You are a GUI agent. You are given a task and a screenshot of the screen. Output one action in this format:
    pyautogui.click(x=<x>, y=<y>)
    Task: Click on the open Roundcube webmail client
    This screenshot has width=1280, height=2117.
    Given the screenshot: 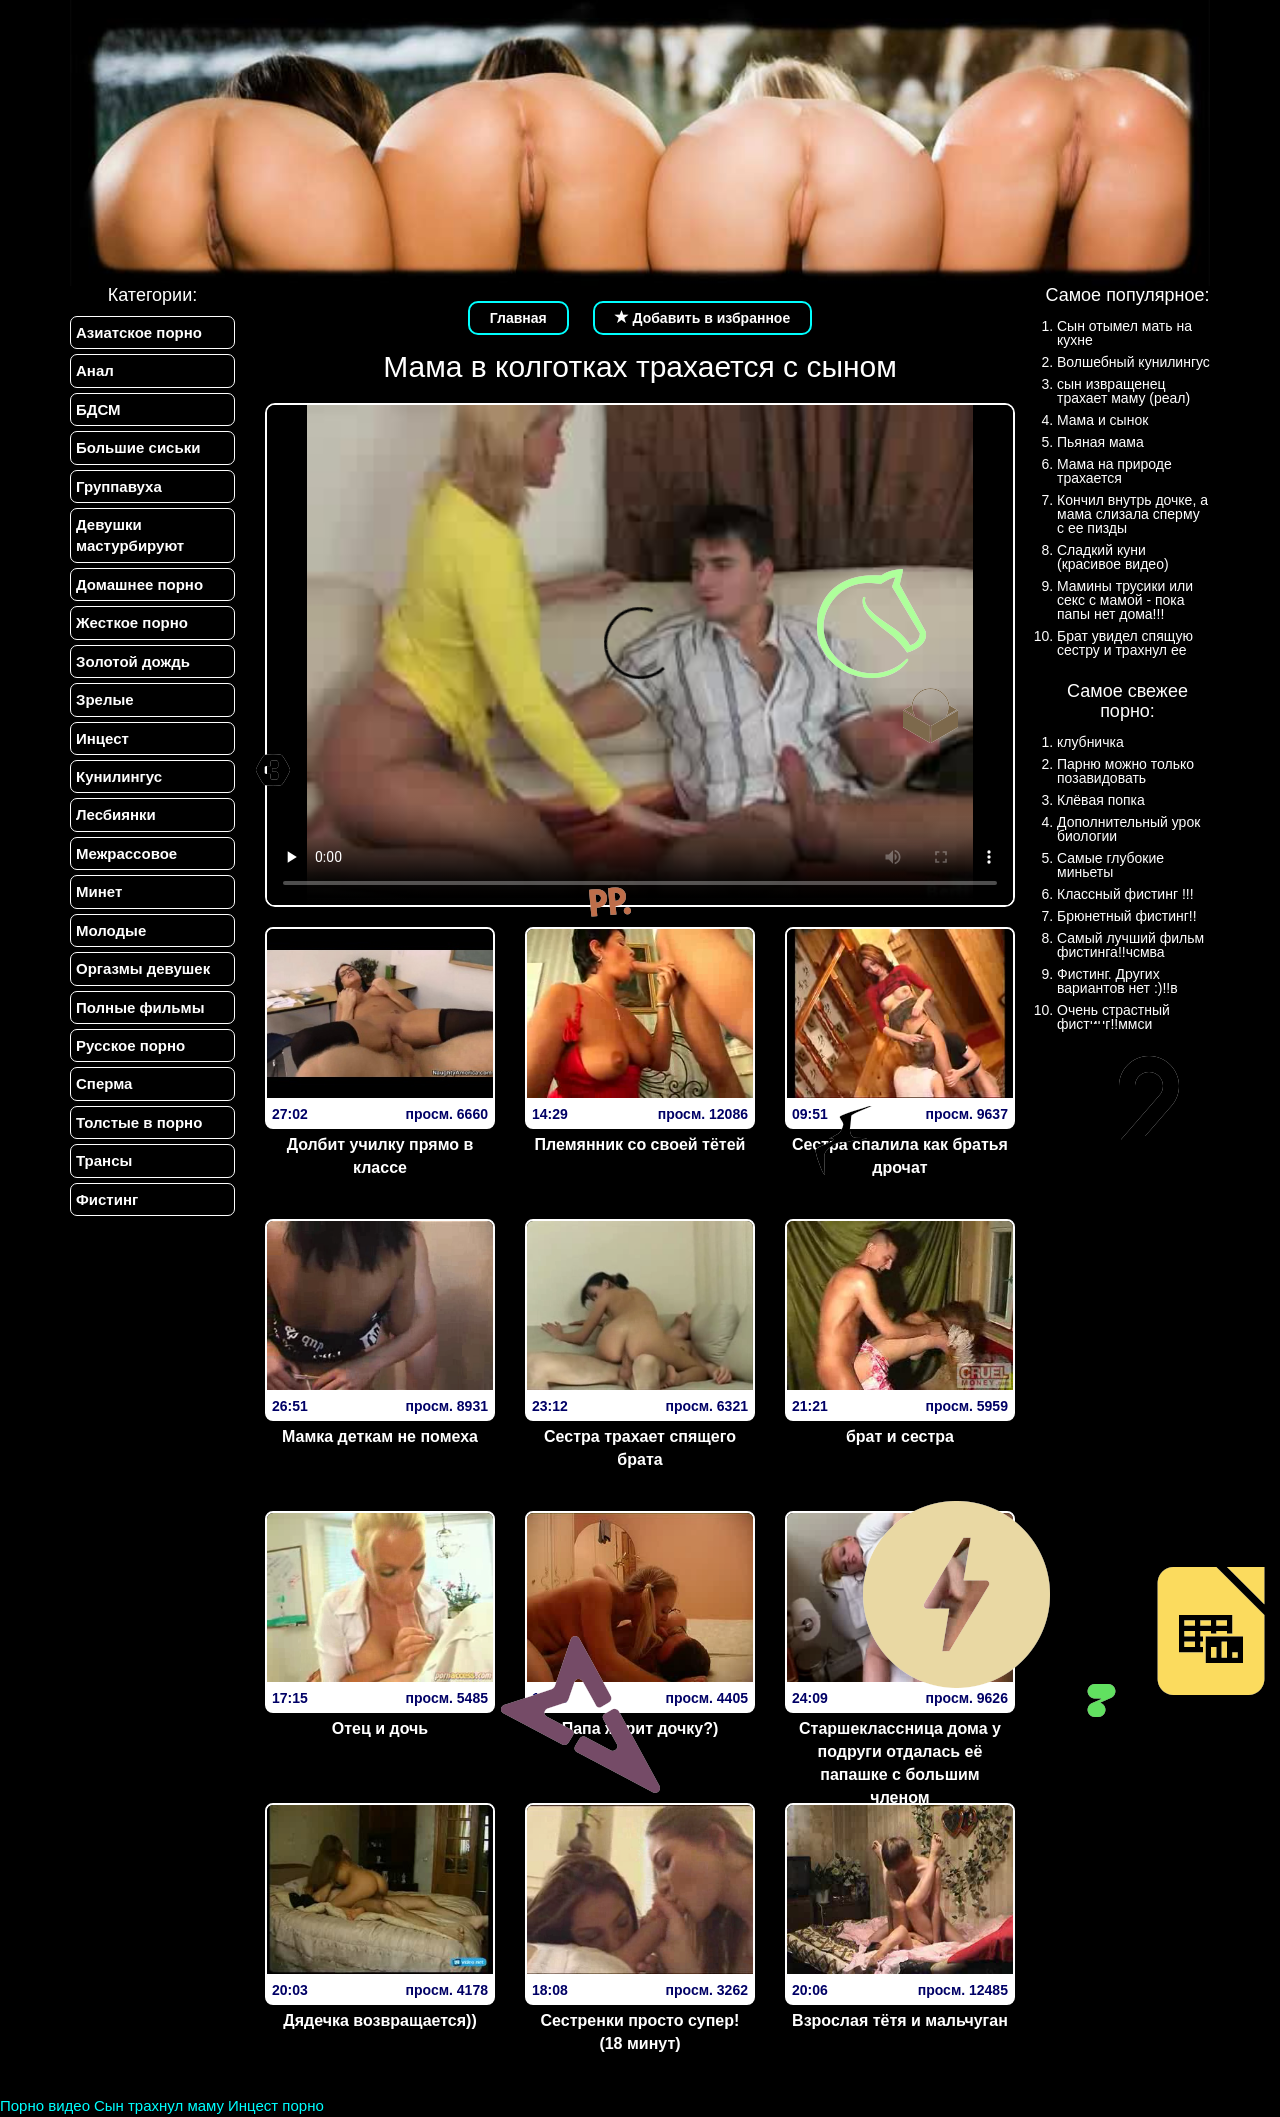 What is the action you would take?
    pyautogui.click(x=930, y=715)
    